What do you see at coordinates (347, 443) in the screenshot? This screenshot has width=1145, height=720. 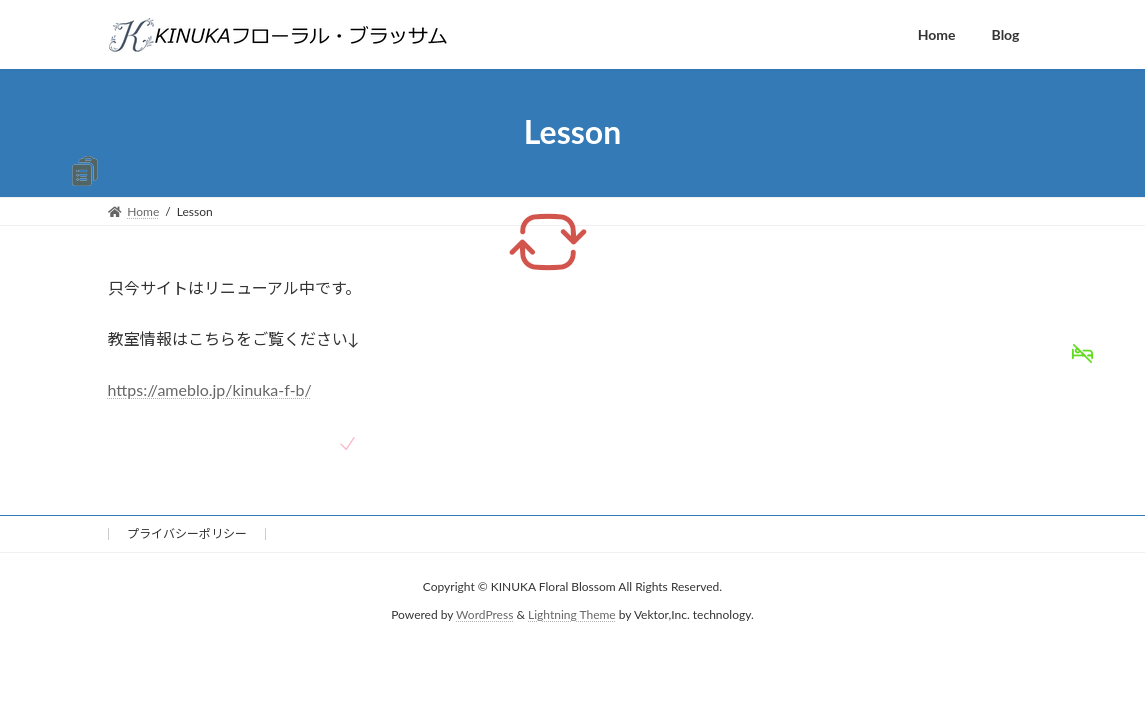 I see `confirm or complete an action` at bounding box center [347, 443].